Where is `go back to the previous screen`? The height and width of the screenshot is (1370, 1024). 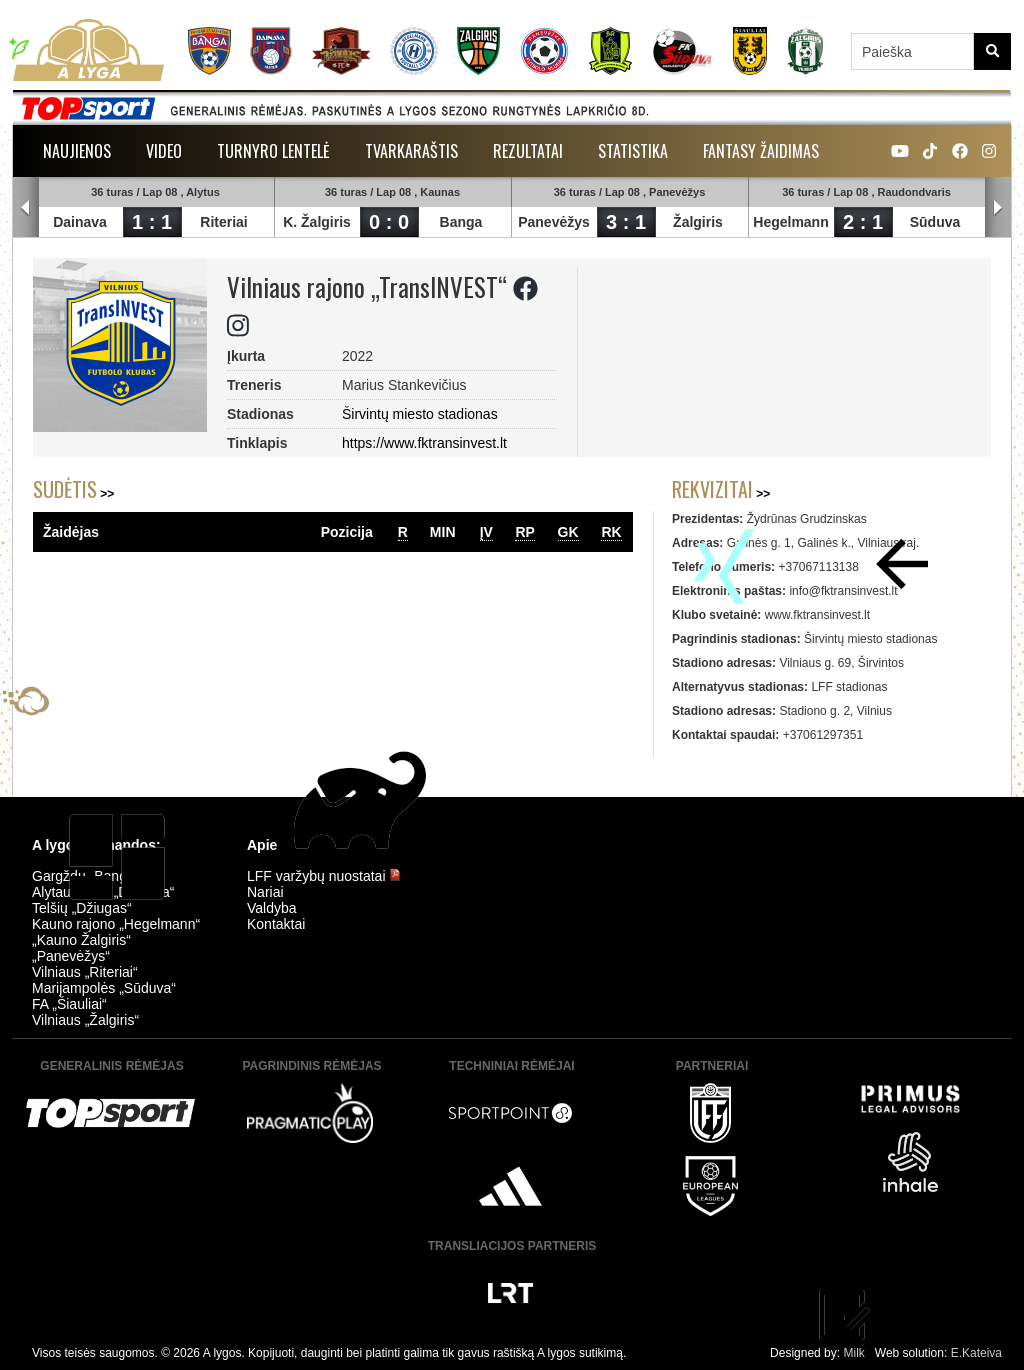 go back to the previous screen is located at coordinates (902, 564).